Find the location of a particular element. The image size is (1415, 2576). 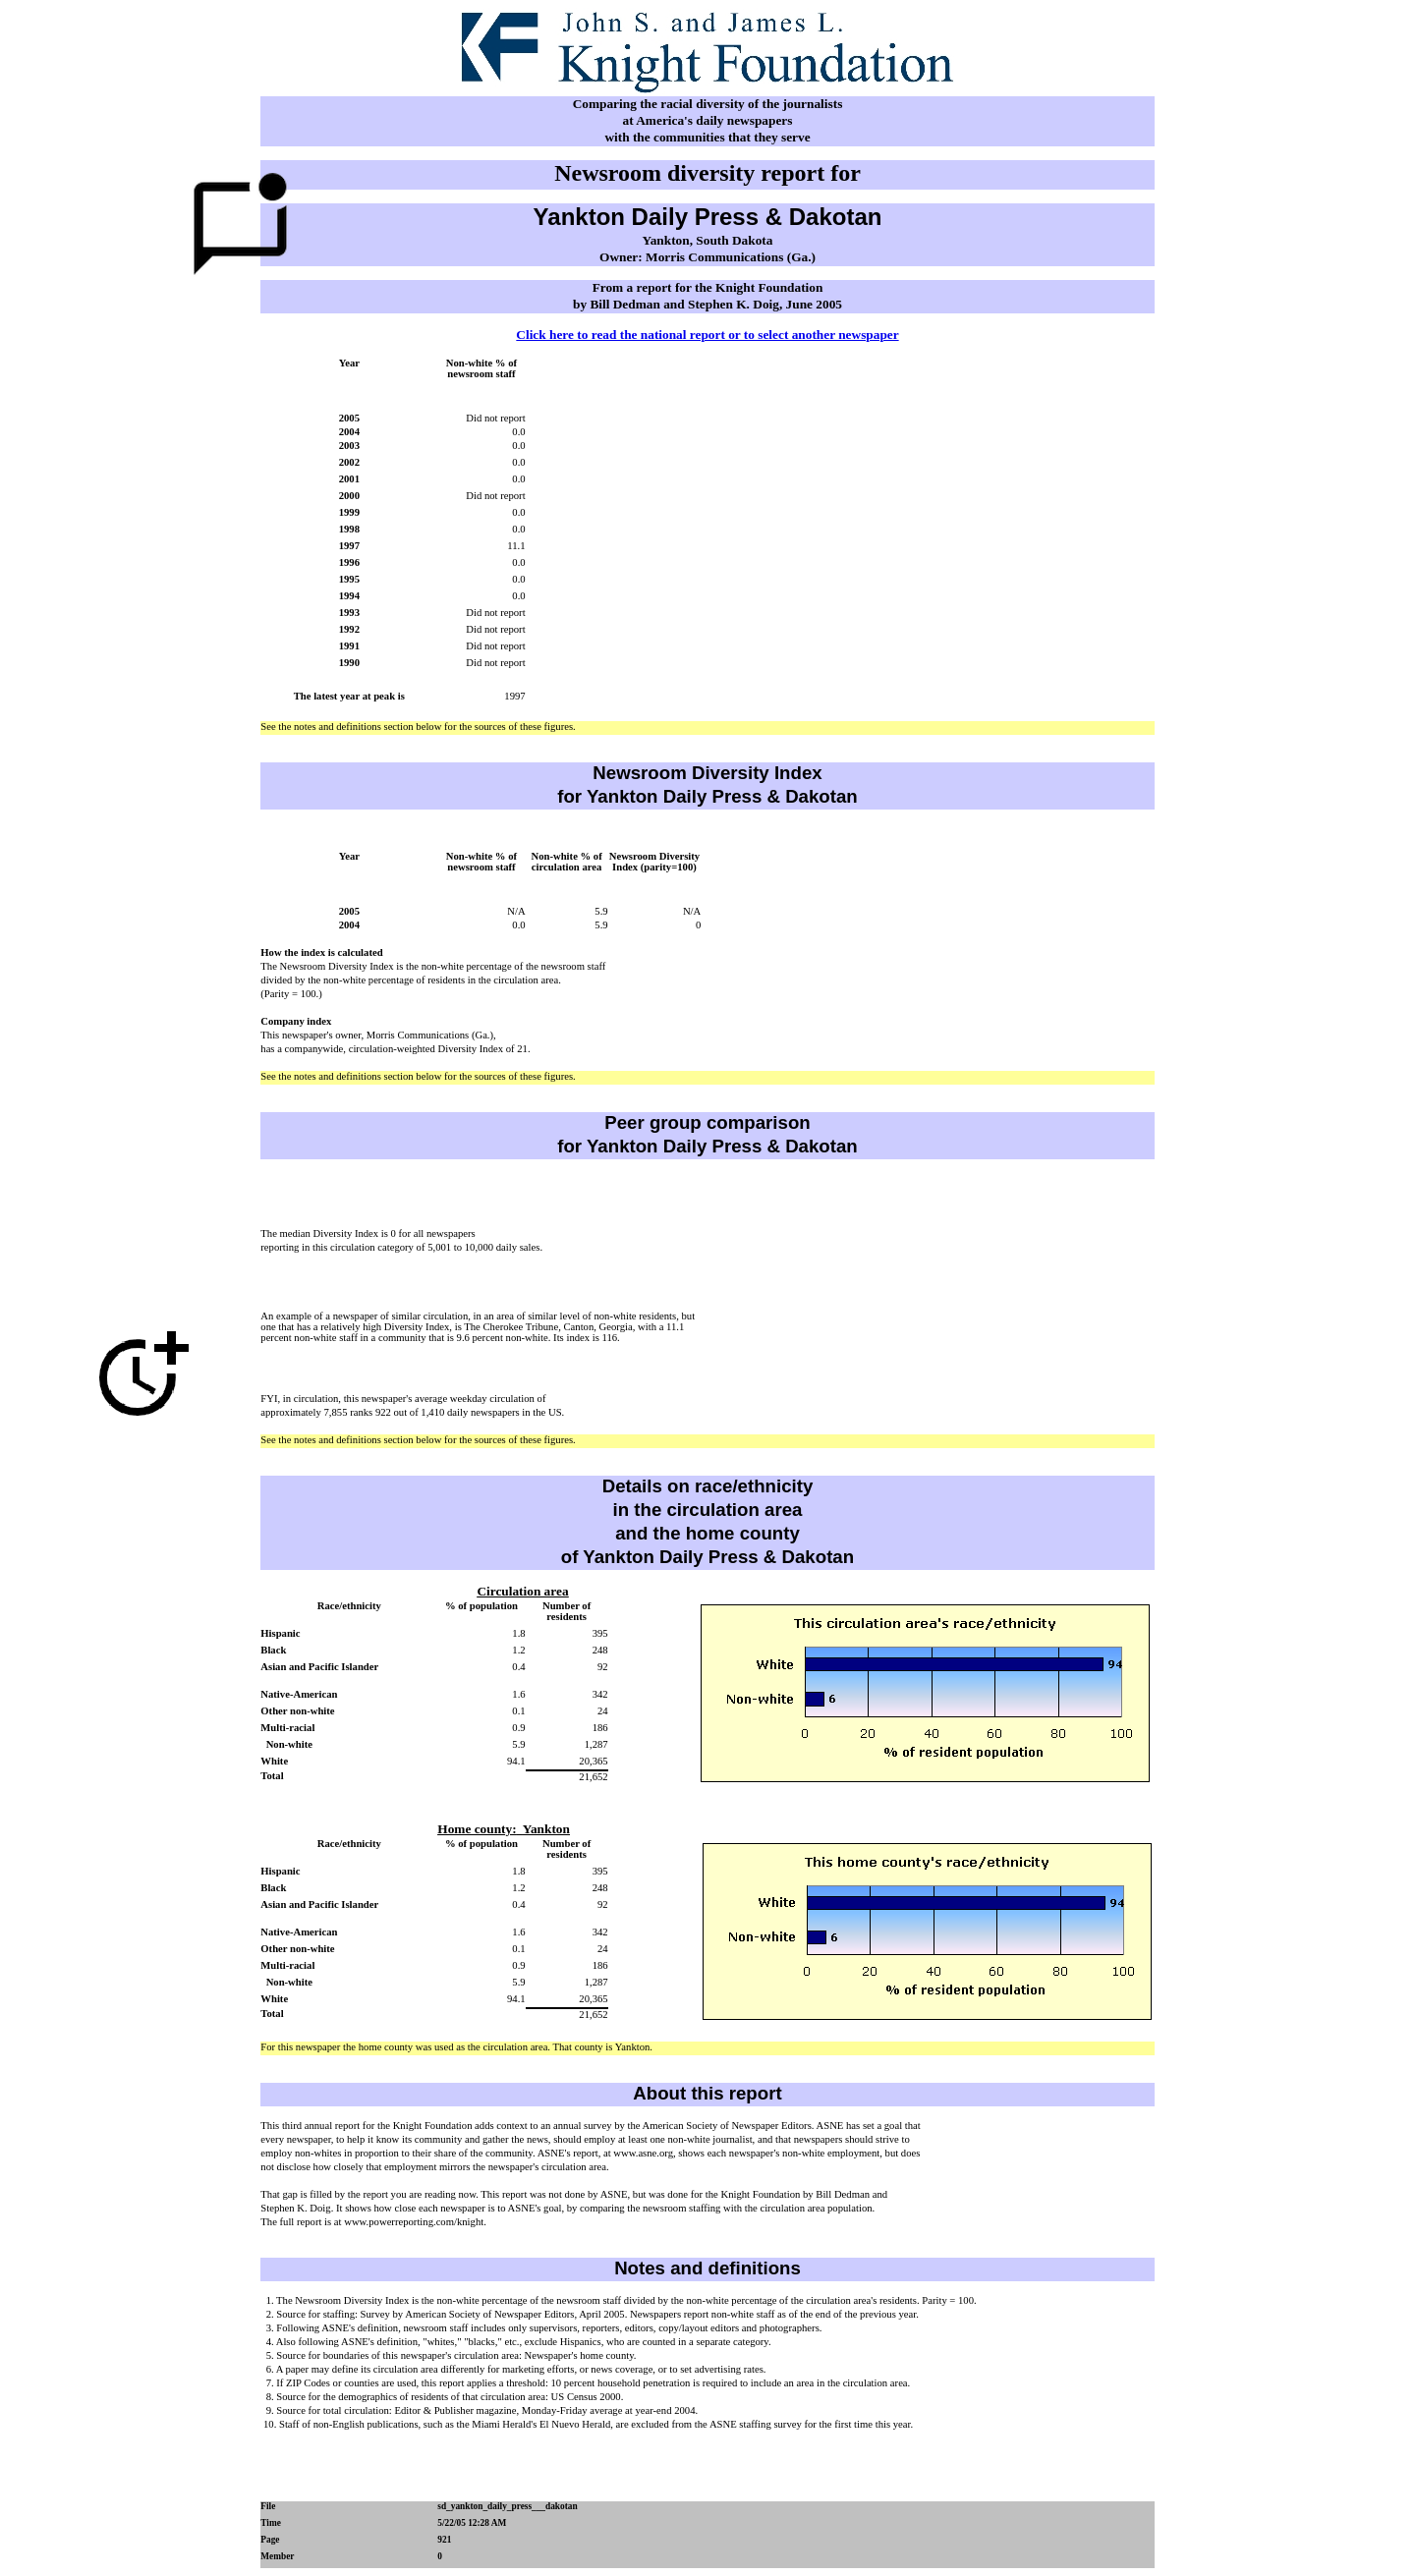

add more time to a timer or deadline is located at coordinates (142, 1373).